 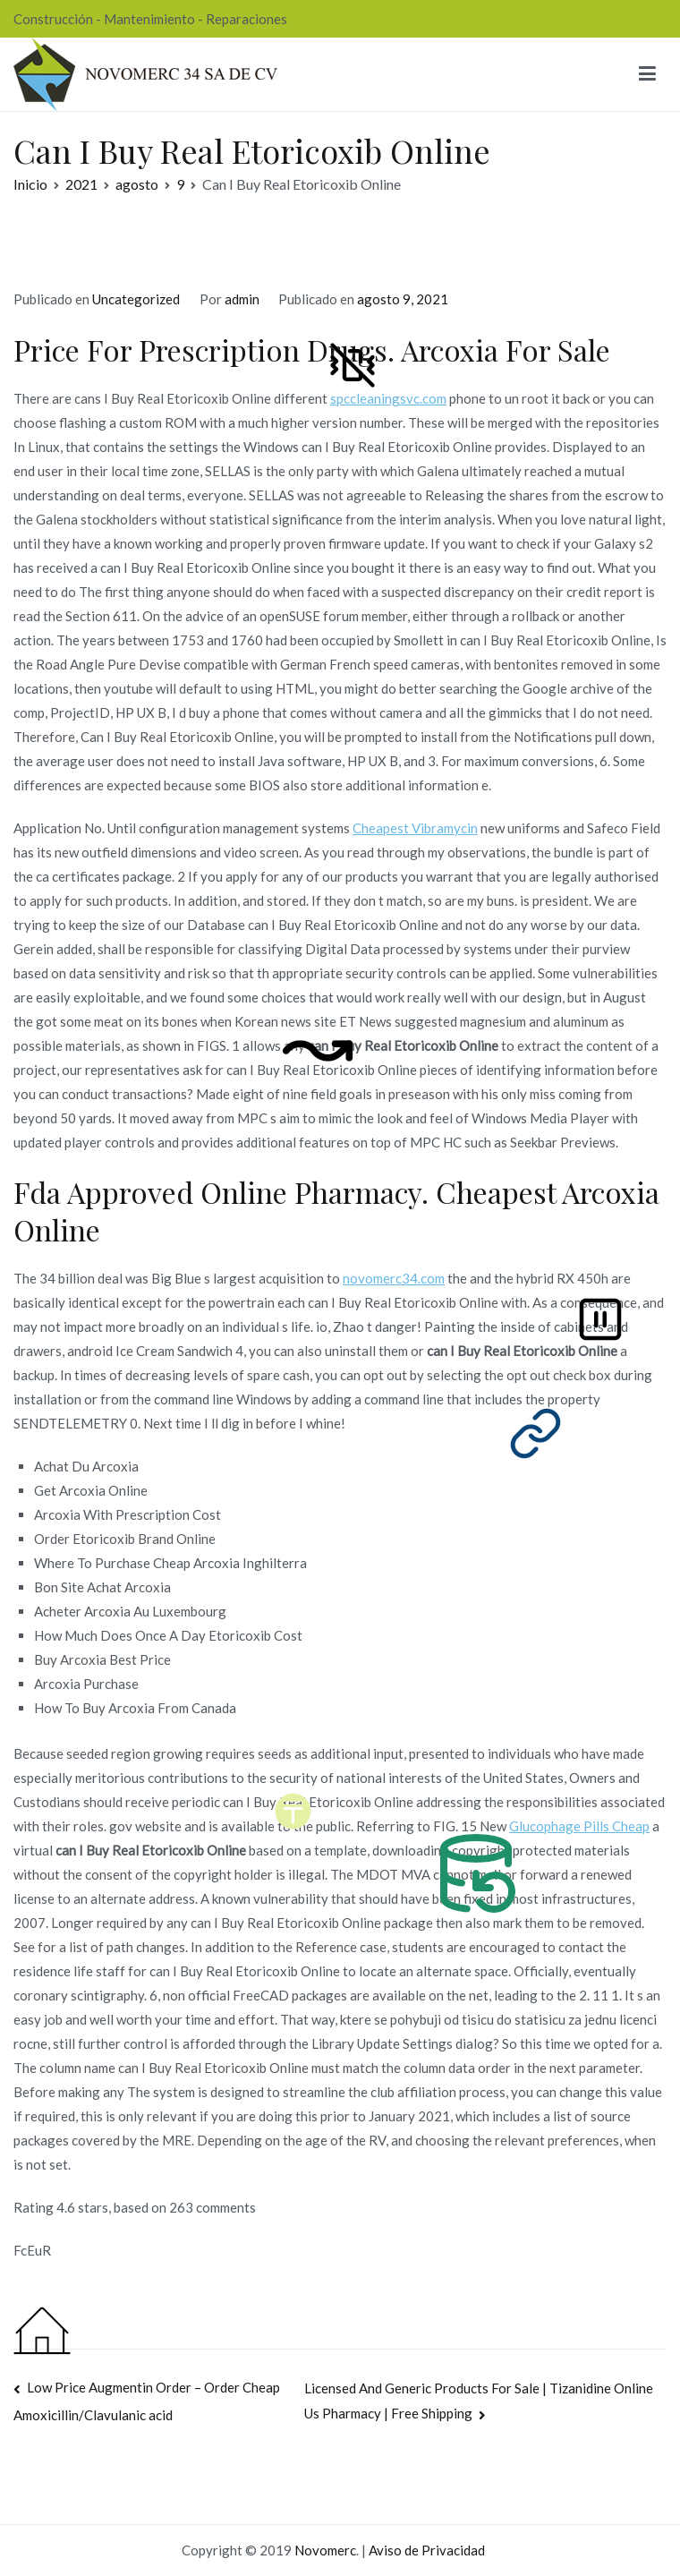 I want to click on navigate to home screen, so click(x=42, y=2332).